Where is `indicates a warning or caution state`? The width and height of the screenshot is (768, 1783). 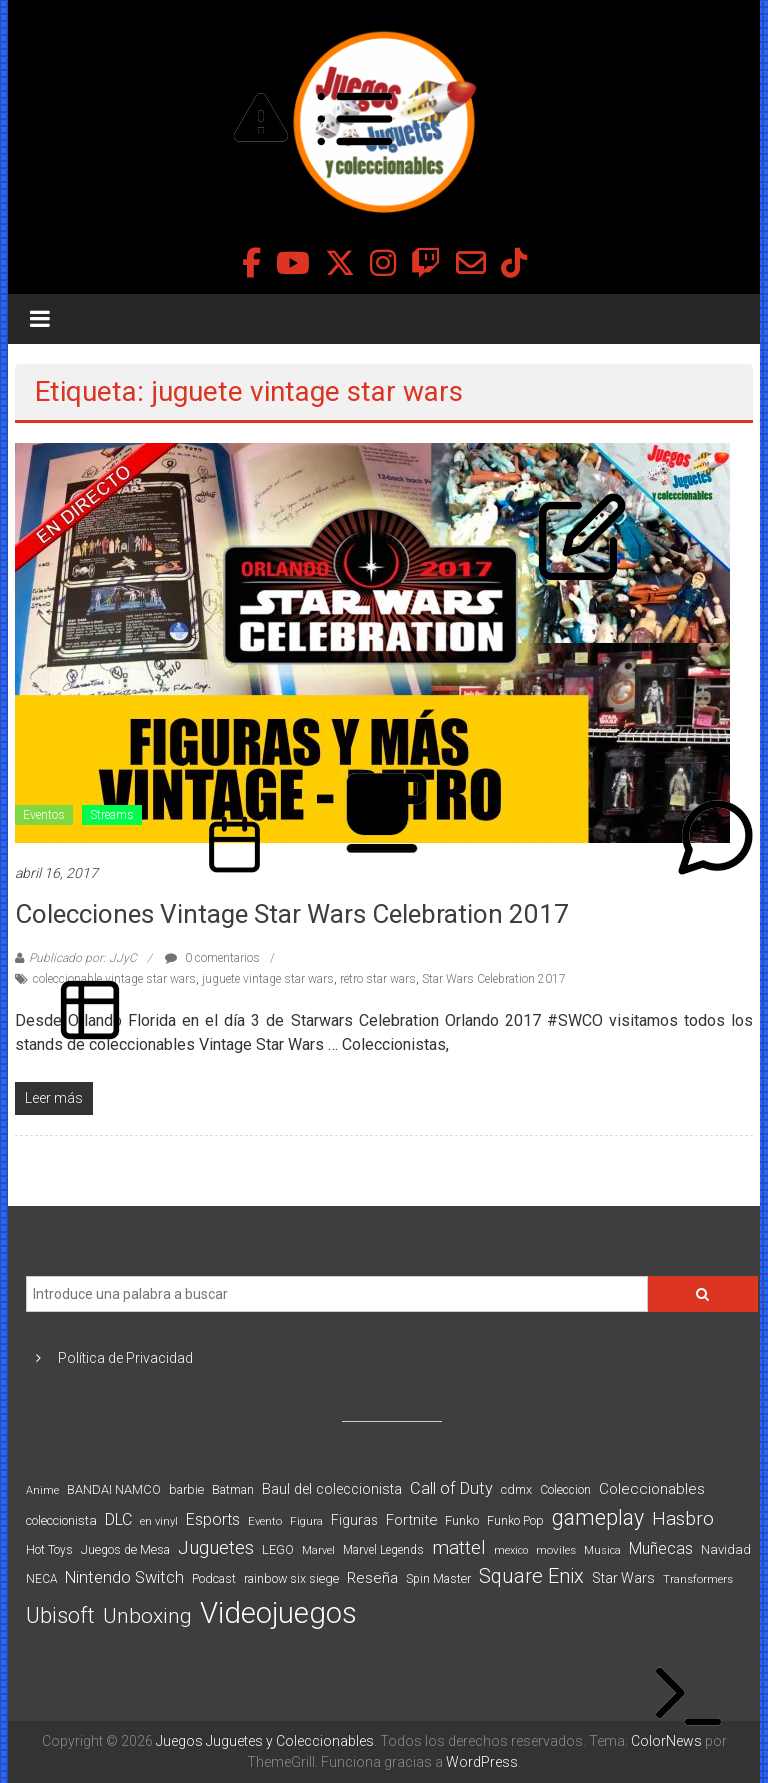 indicates a warning or caution state is located at coordinates (261, 116).